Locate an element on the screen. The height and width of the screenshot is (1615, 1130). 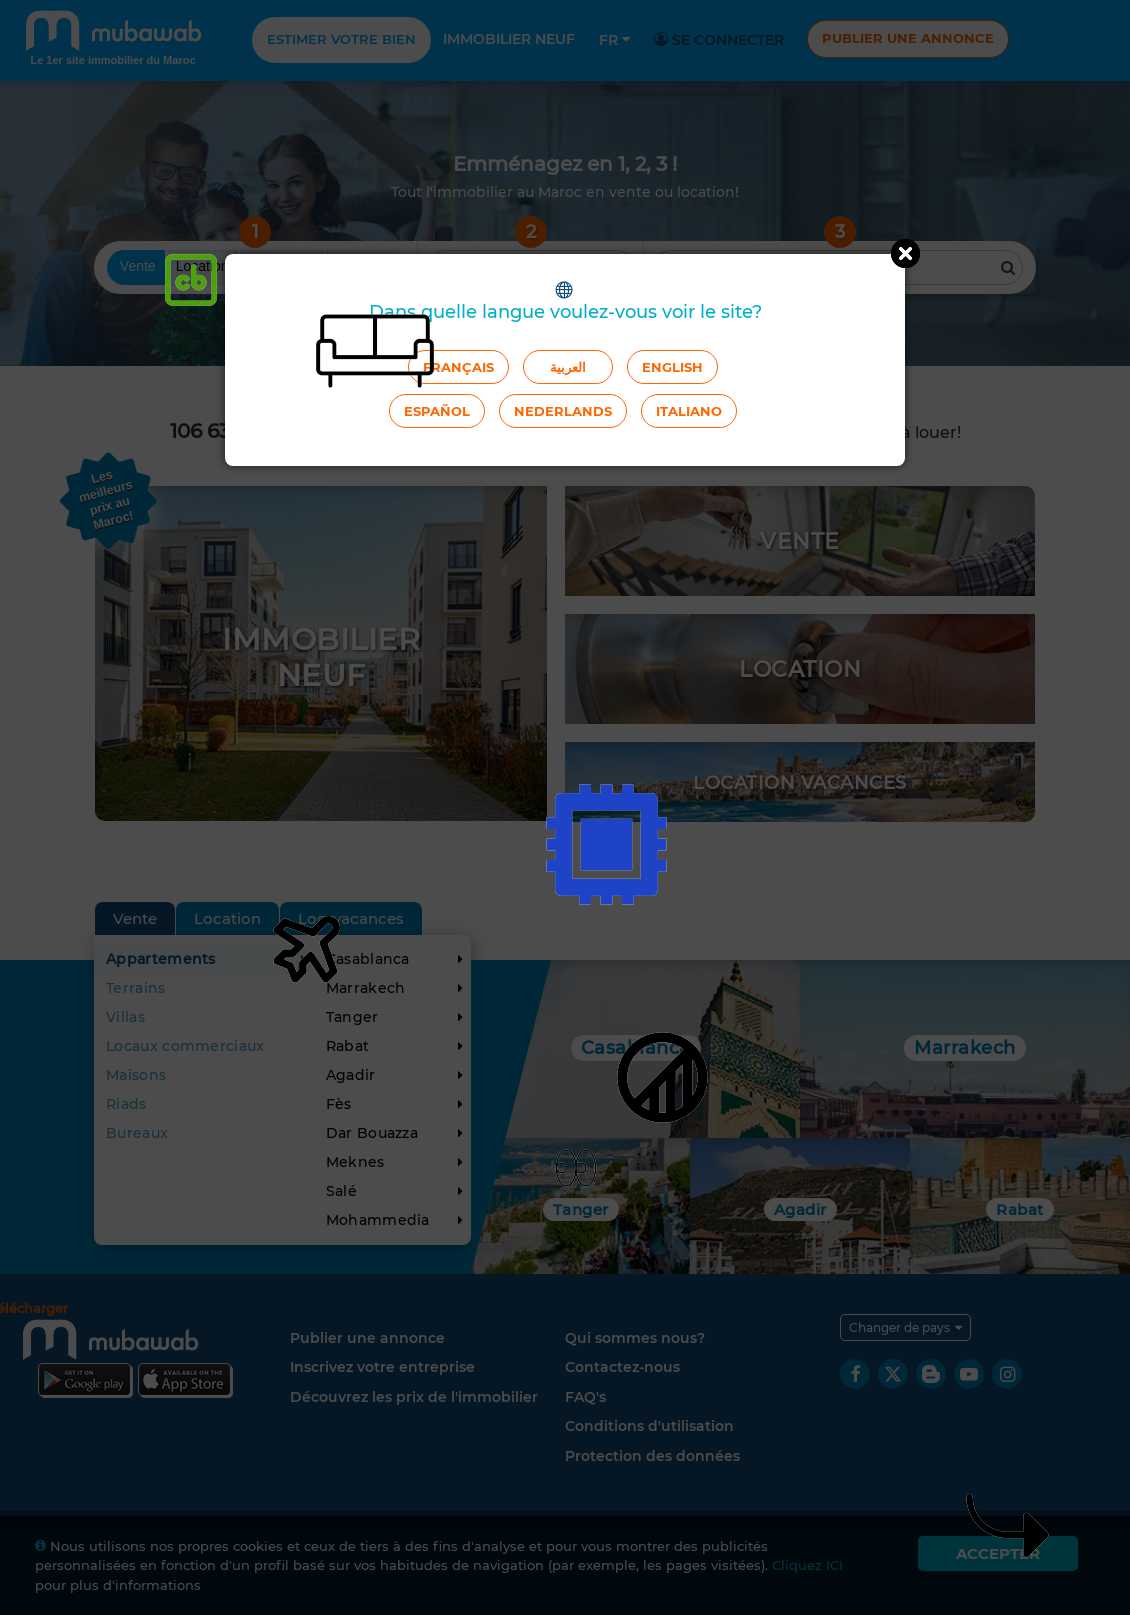
toggle half-tone or contrast display mode is located at coordinates (662, 1077).